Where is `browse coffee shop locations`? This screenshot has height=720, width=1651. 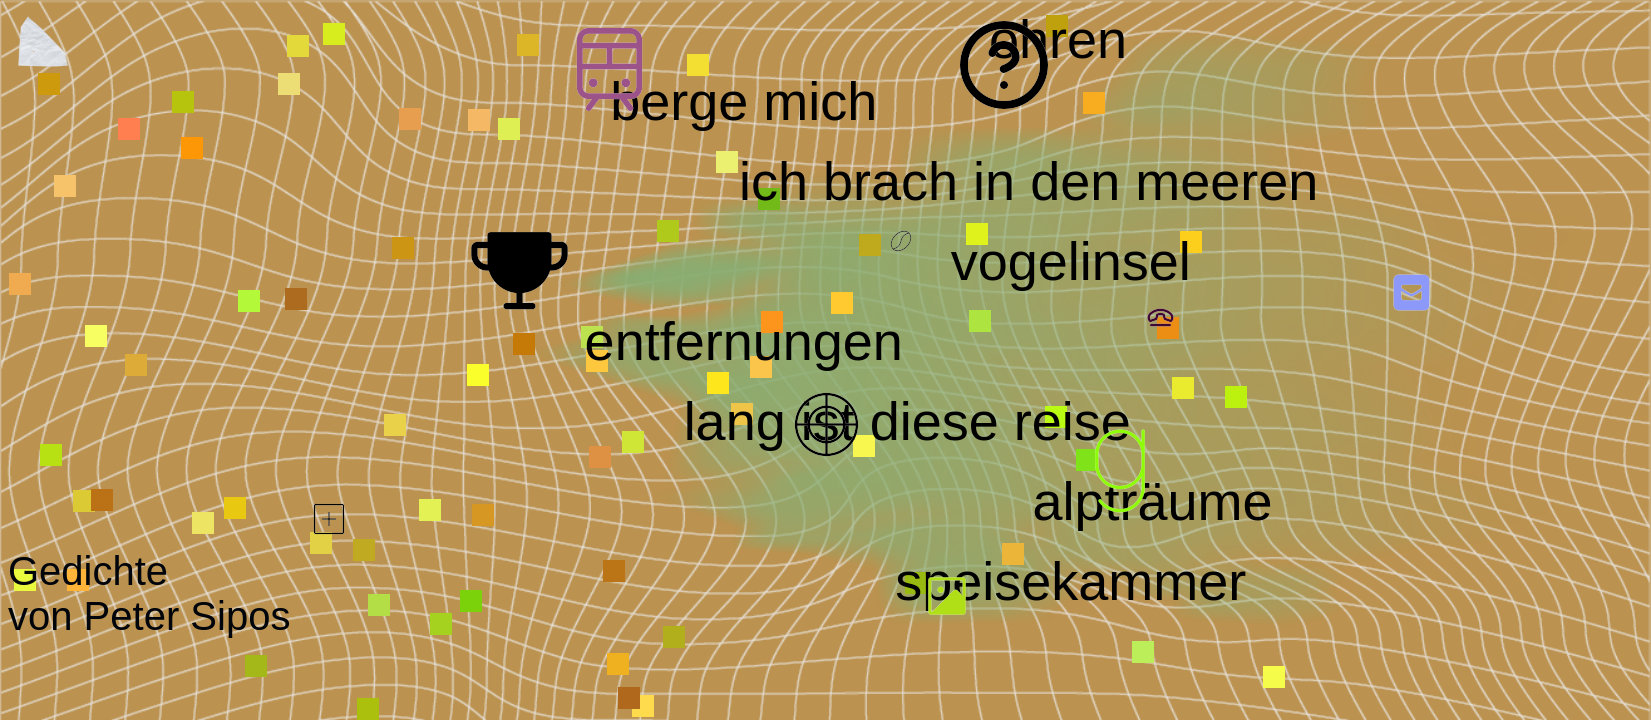 browse coffee shop locations is located at coordinates (901, 241).